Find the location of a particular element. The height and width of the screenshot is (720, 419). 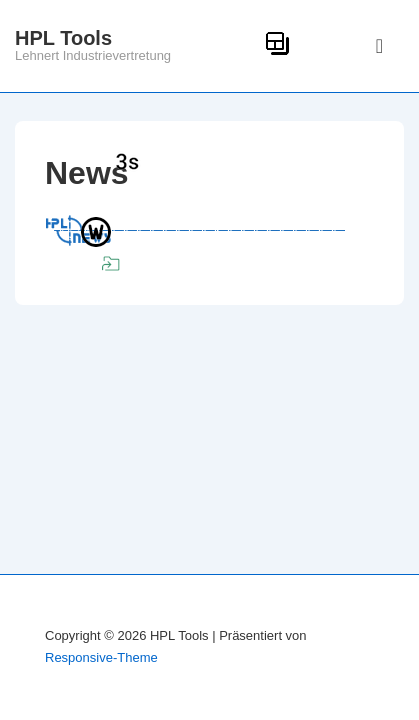

access a linked or shortcut folder is located at coordinates (111, 263).